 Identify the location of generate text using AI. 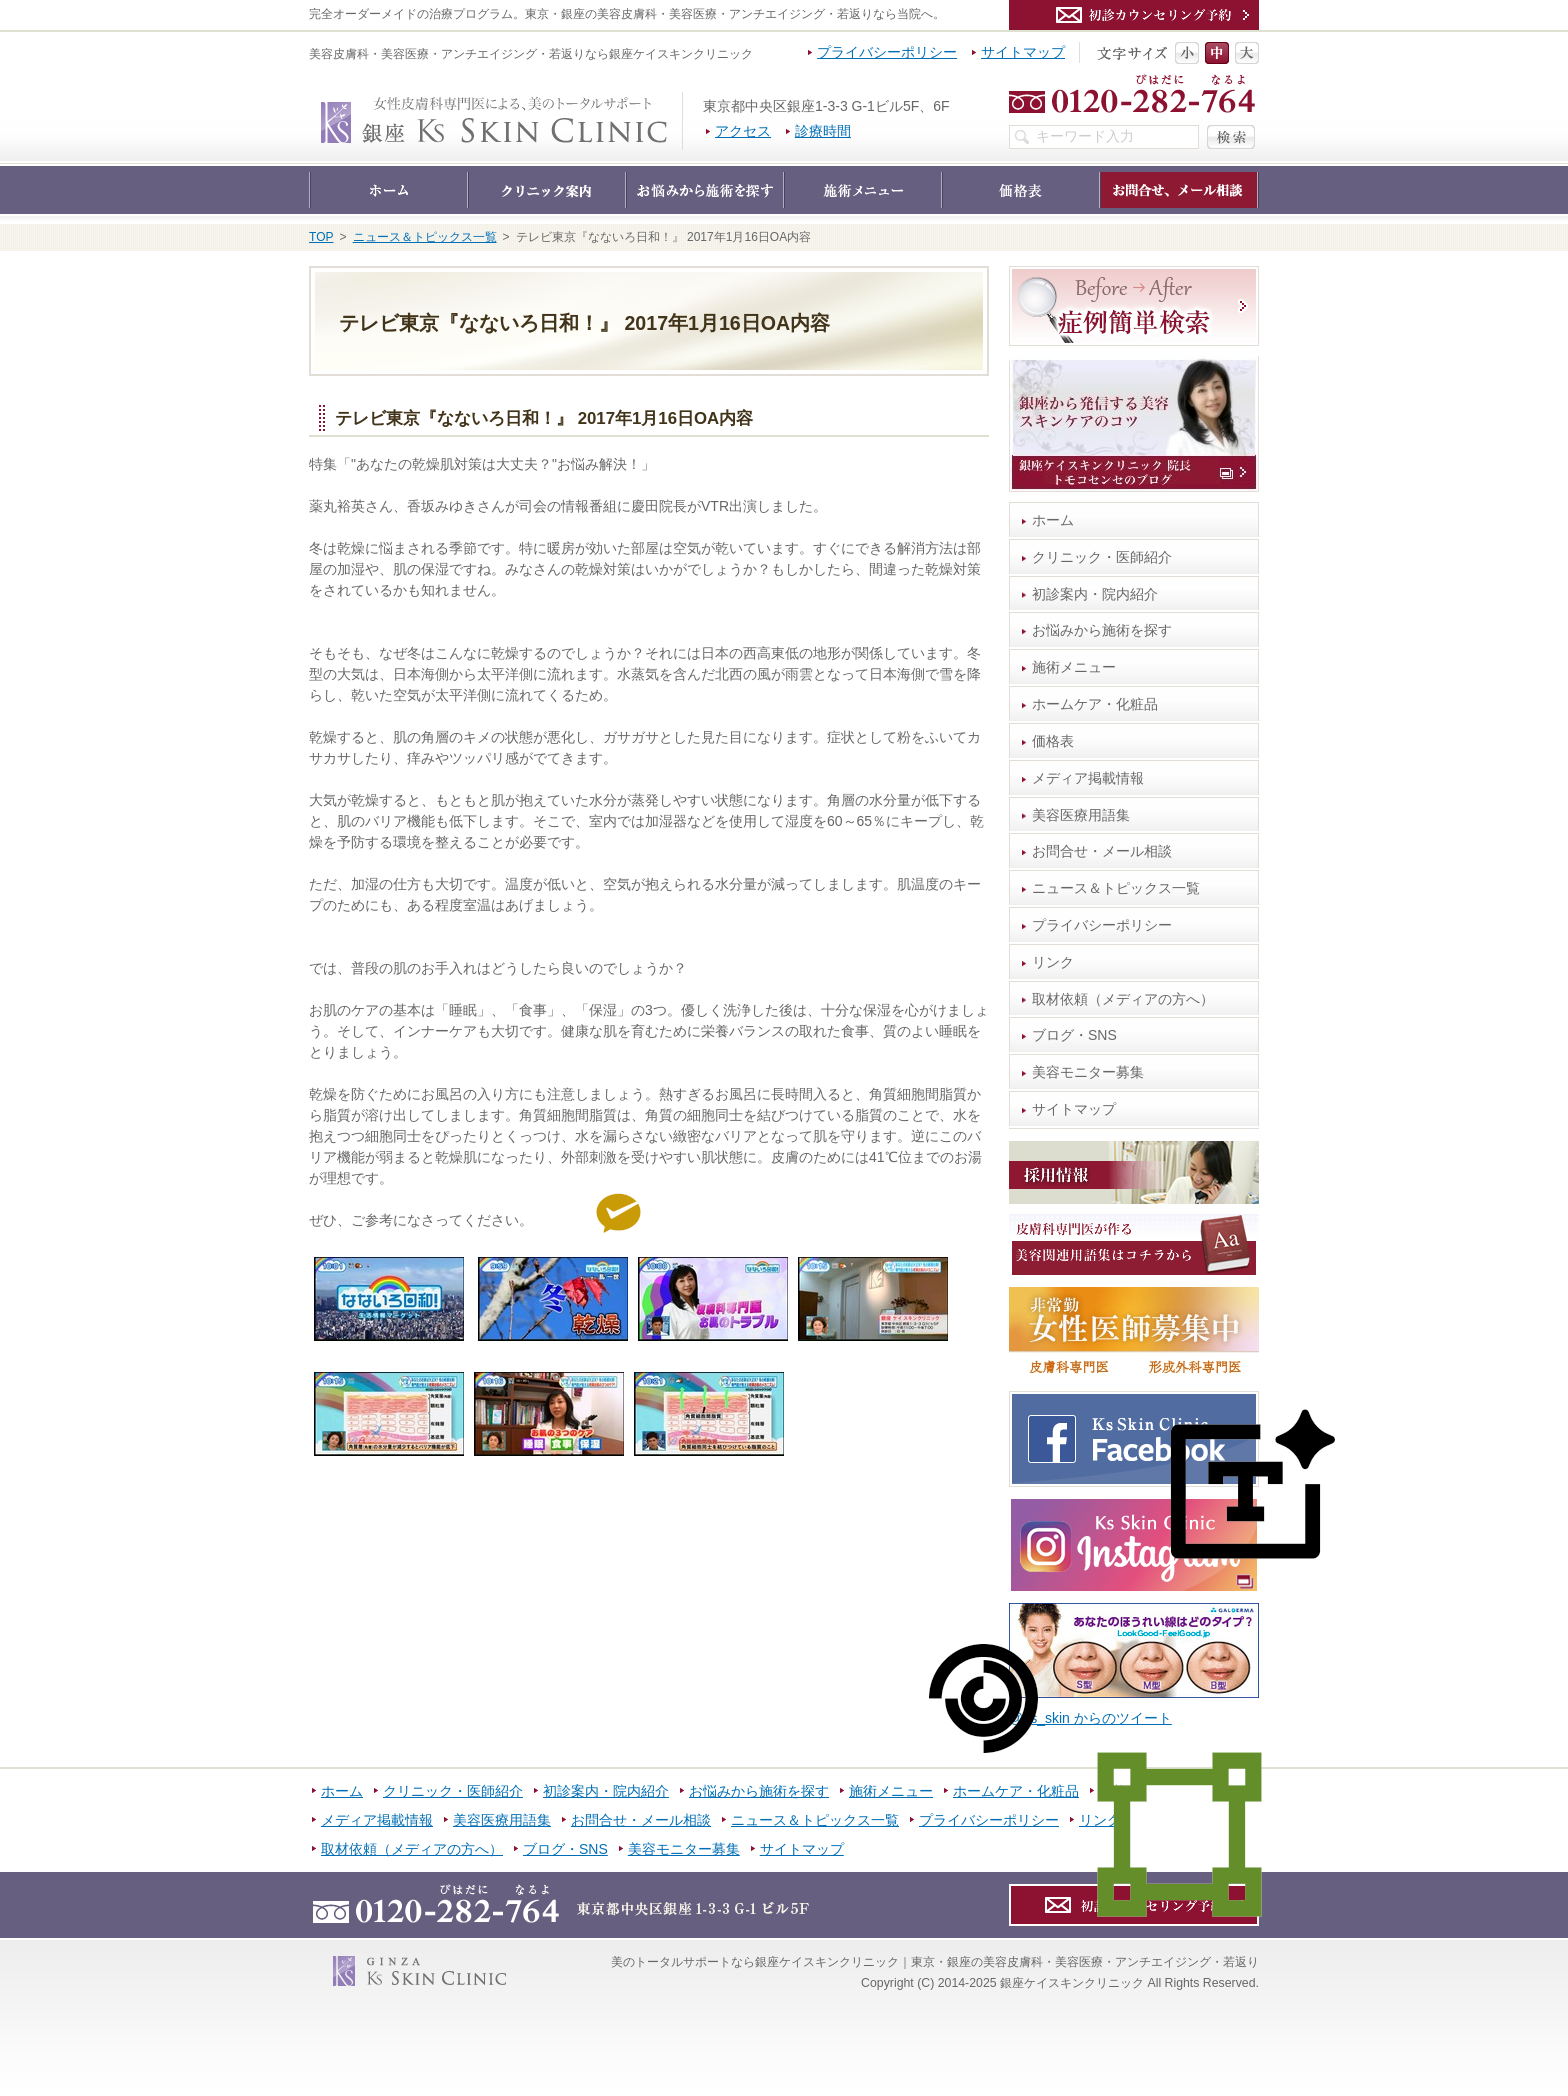
(1245, 1491).